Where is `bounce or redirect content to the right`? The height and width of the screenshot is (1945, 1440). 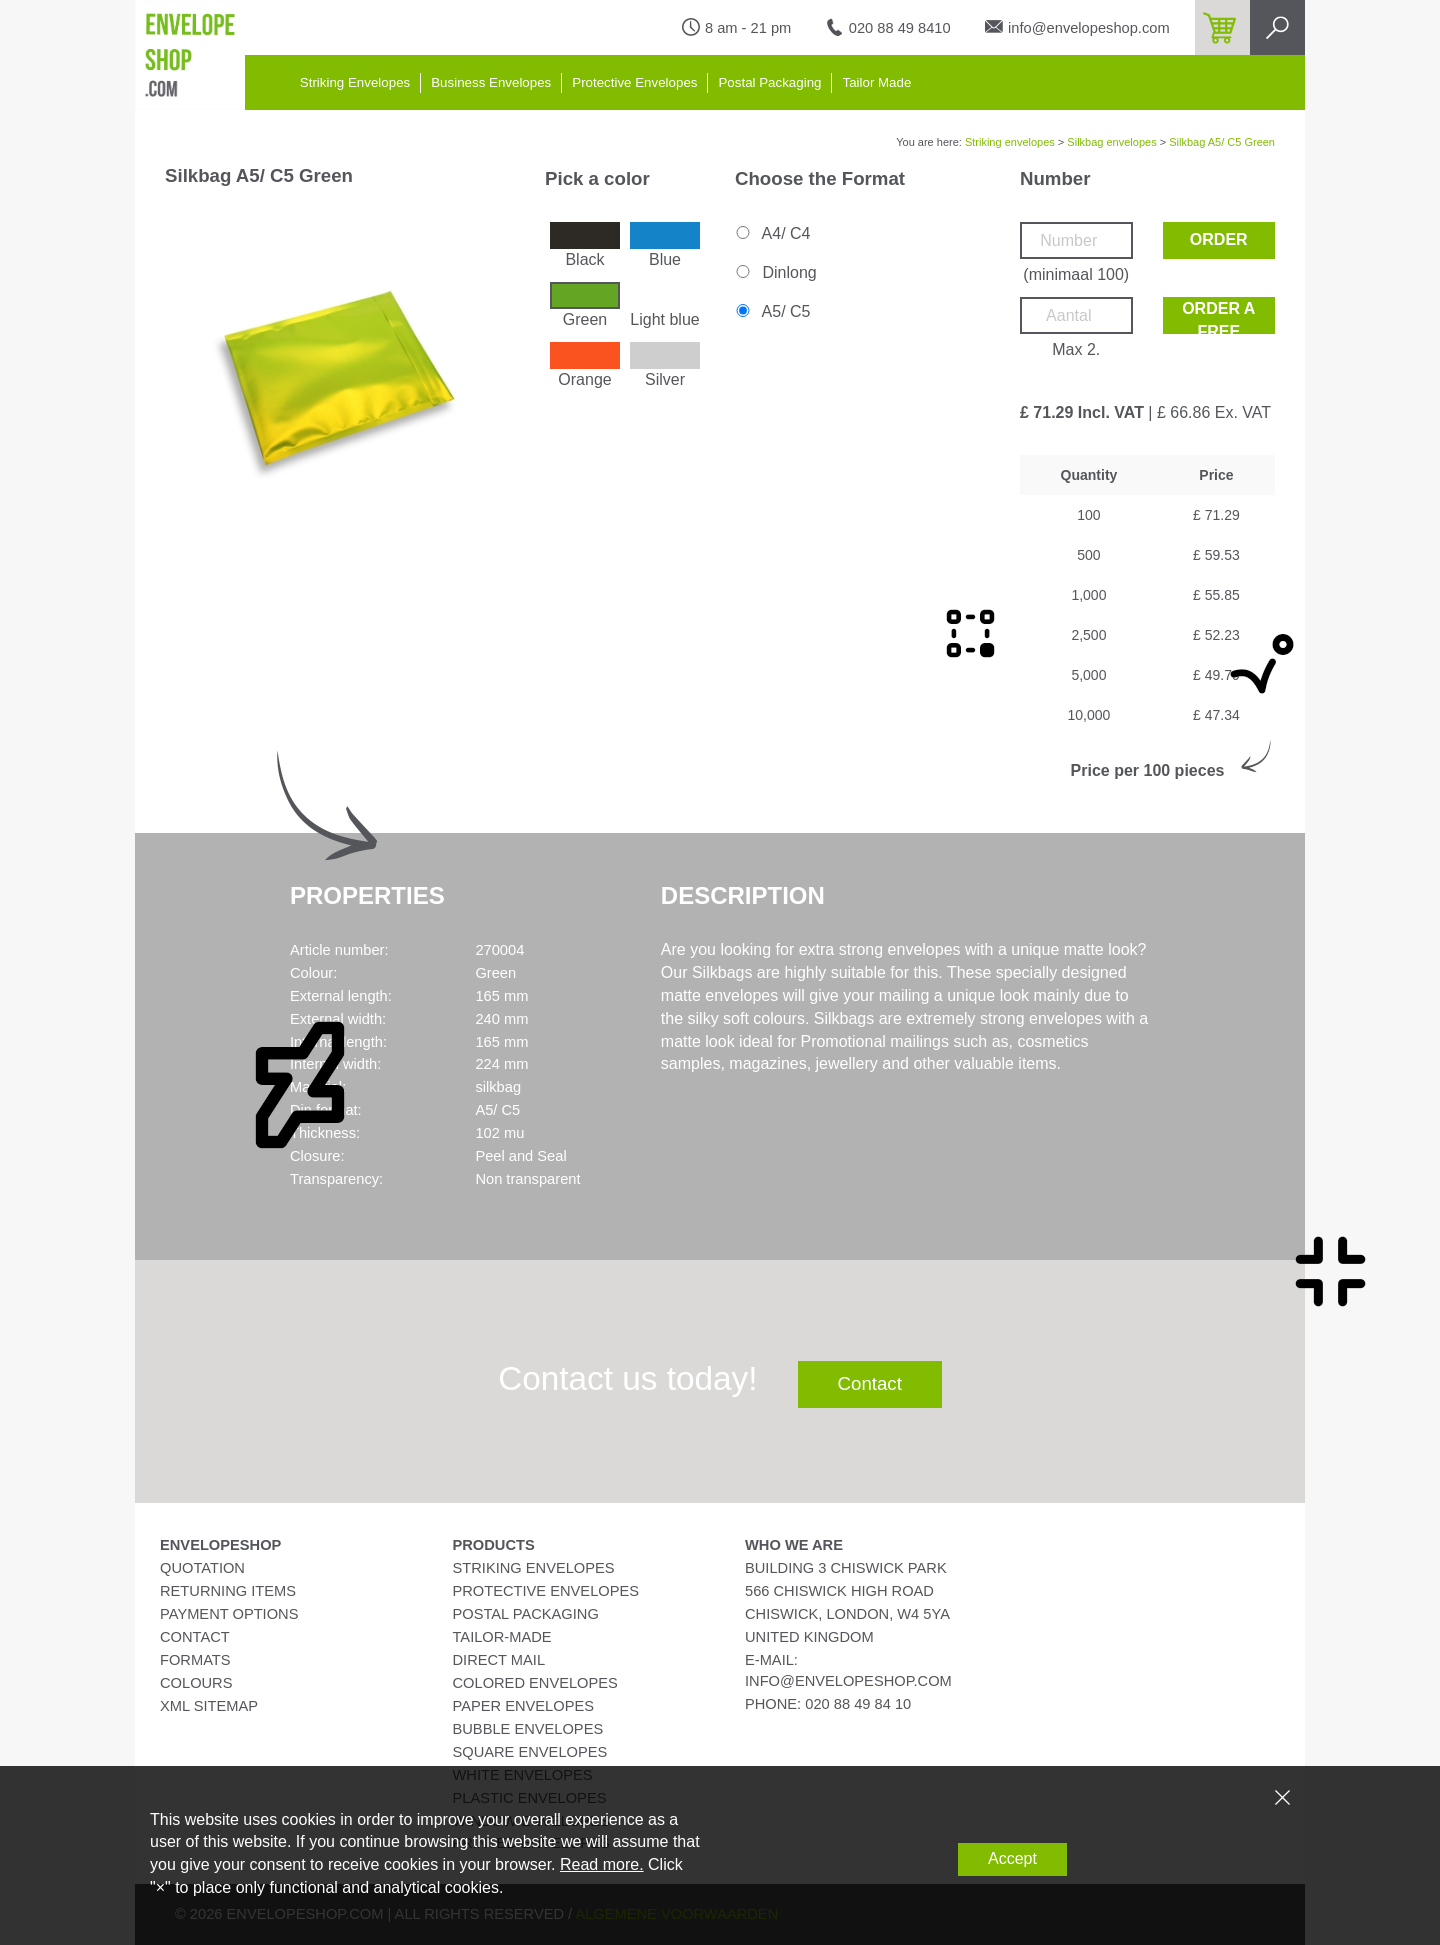 bounce or redirect content to the right is located at coordinates (1262, 662).